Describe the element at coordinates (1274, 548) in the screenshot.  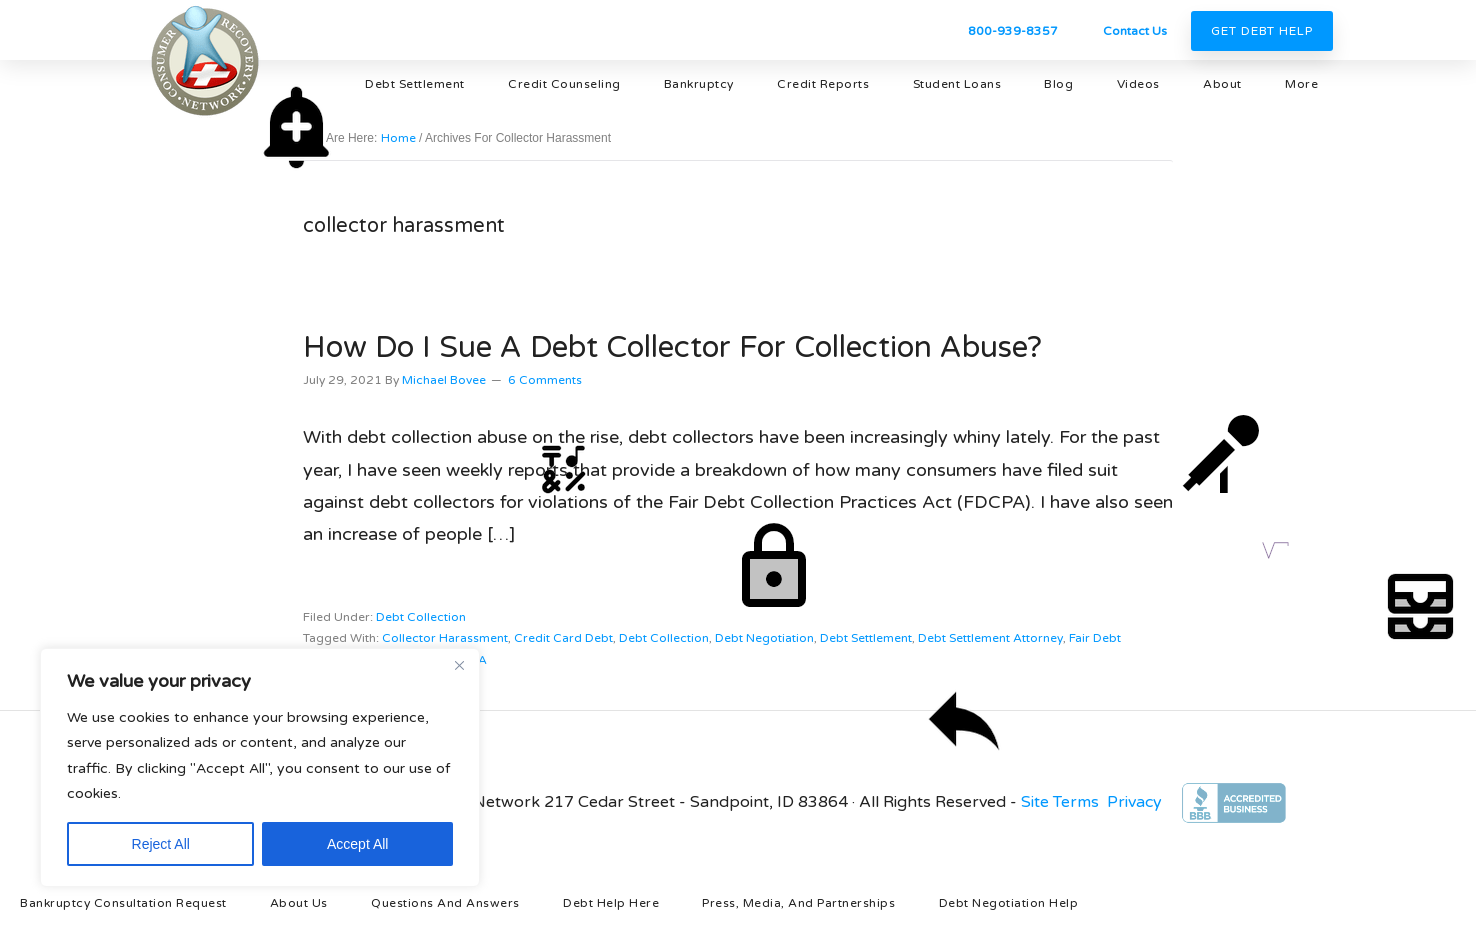
I see `insert a square root symbol` at that location.